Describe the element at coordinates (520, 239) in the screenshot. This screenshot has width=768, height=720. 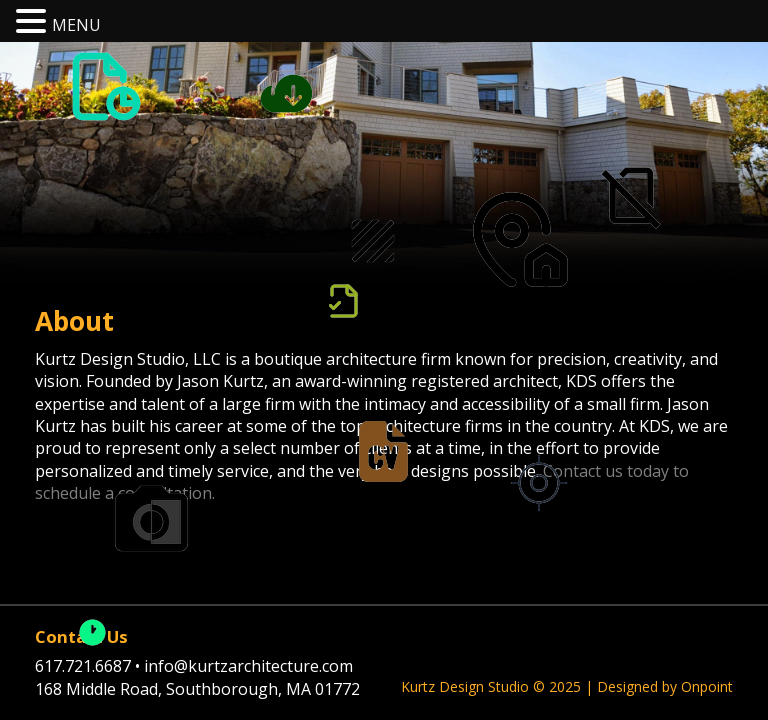
I see `view home location on map` at that location.